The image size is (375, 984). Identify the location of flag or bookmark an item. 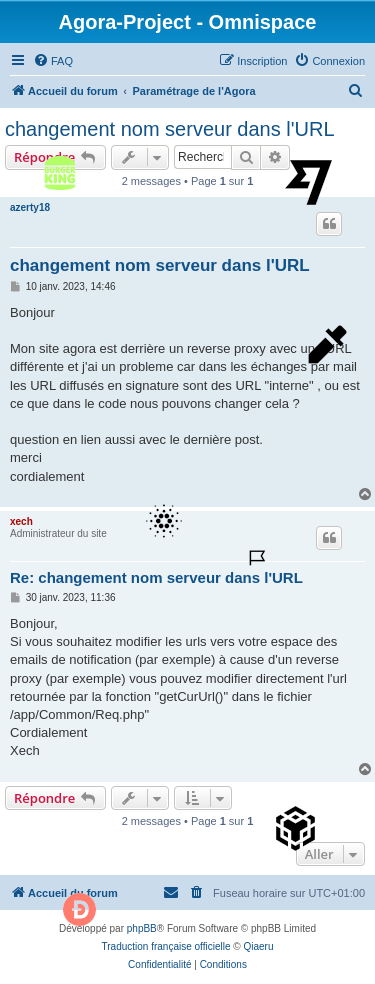
(257, 557).